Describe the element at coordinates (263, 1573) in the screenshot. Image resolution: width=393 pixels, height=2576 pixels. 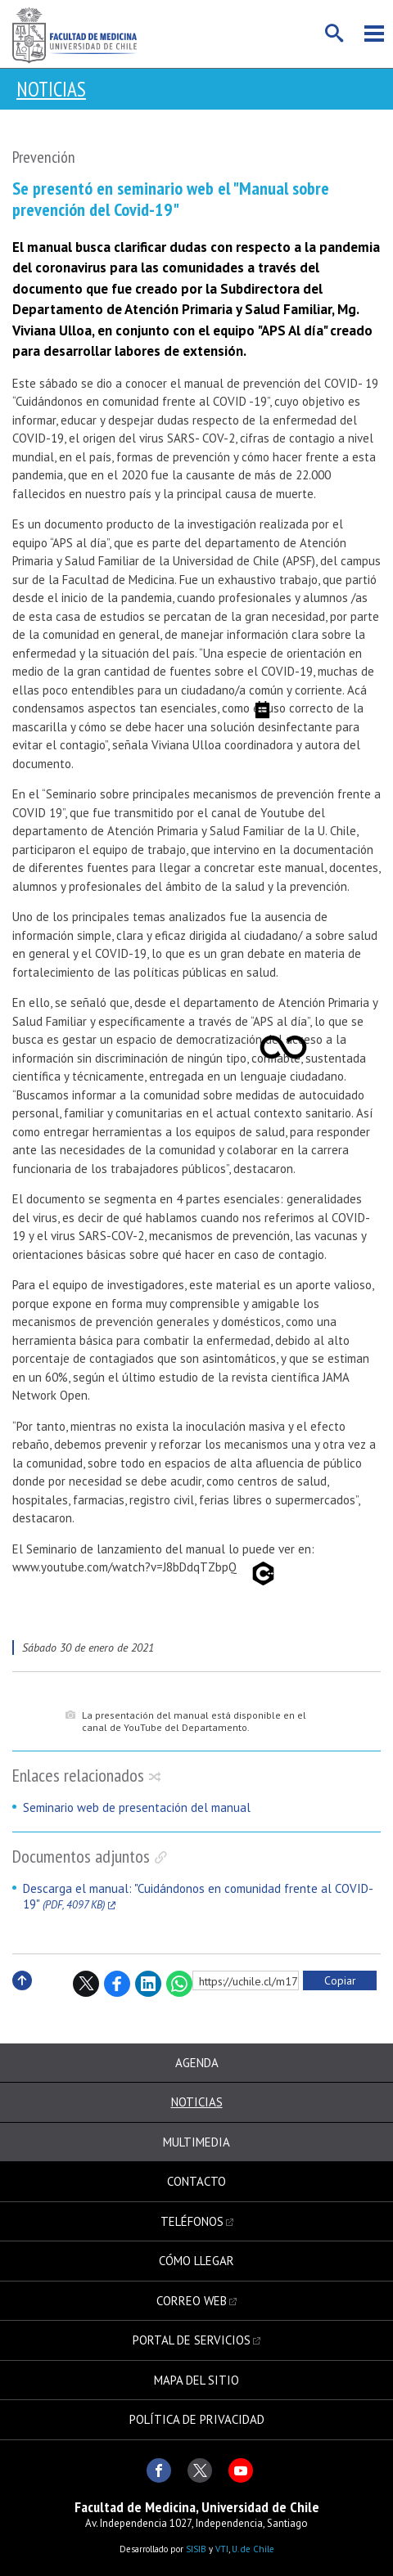
I see `indicates C++ programming language` at that location.